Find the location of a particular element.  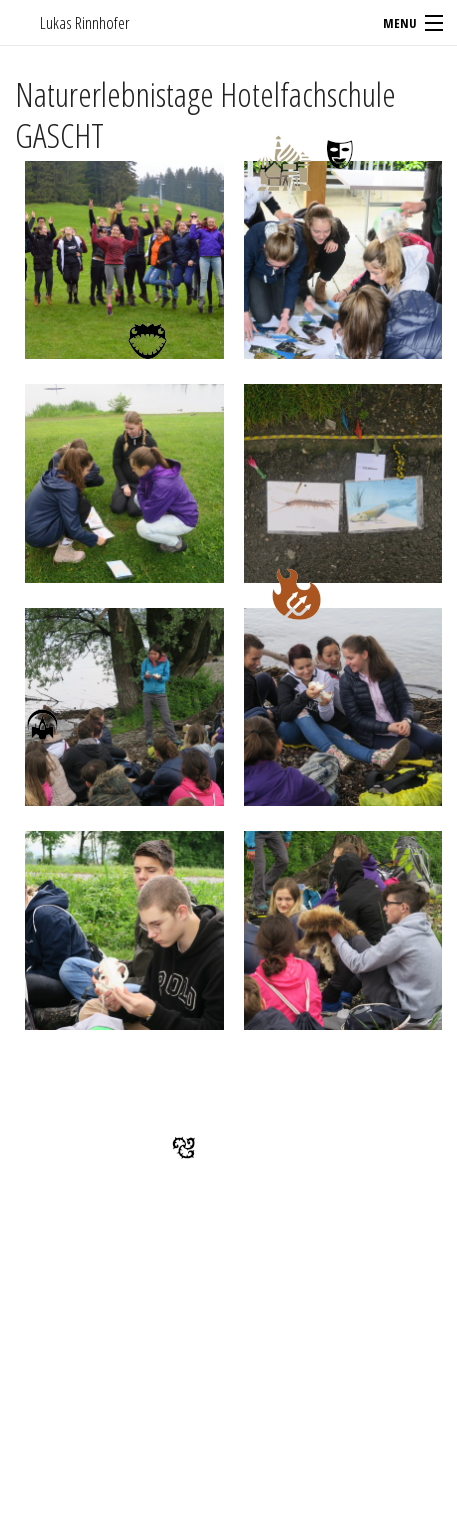

indicates fire or flame-based attack ability is located at coordinates (295, 594).